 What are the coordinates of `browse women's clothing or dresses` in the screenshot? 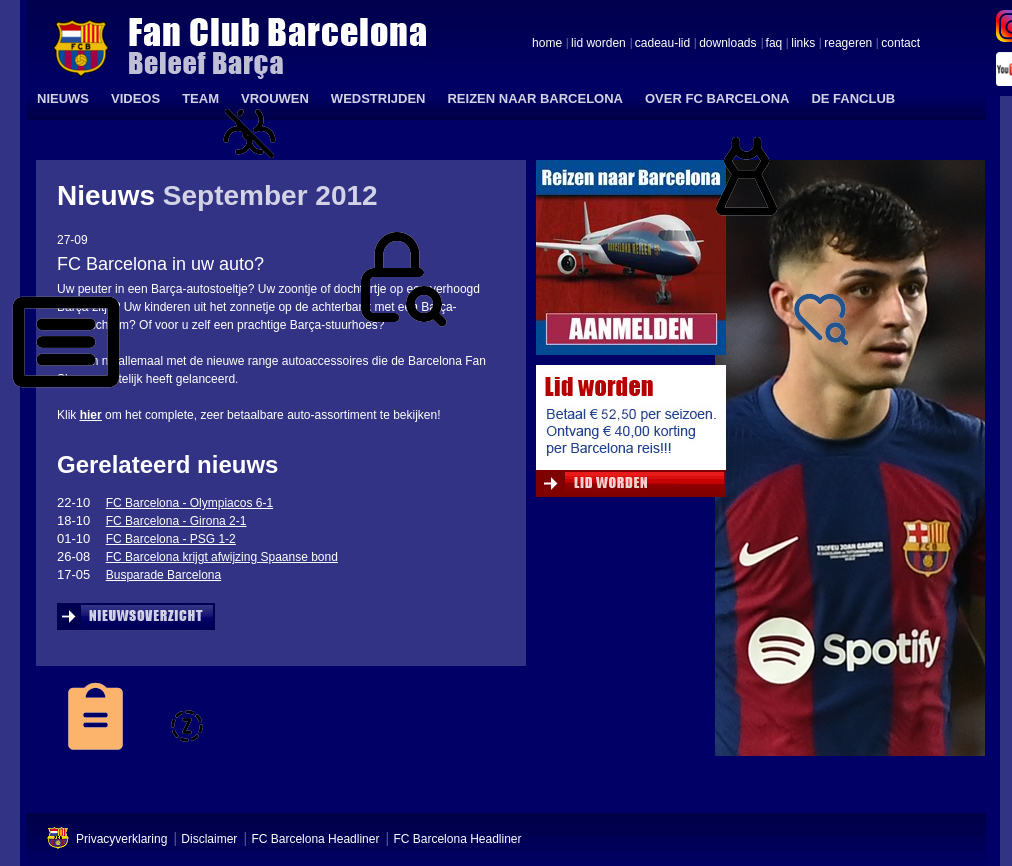 It's located at (746, 179).